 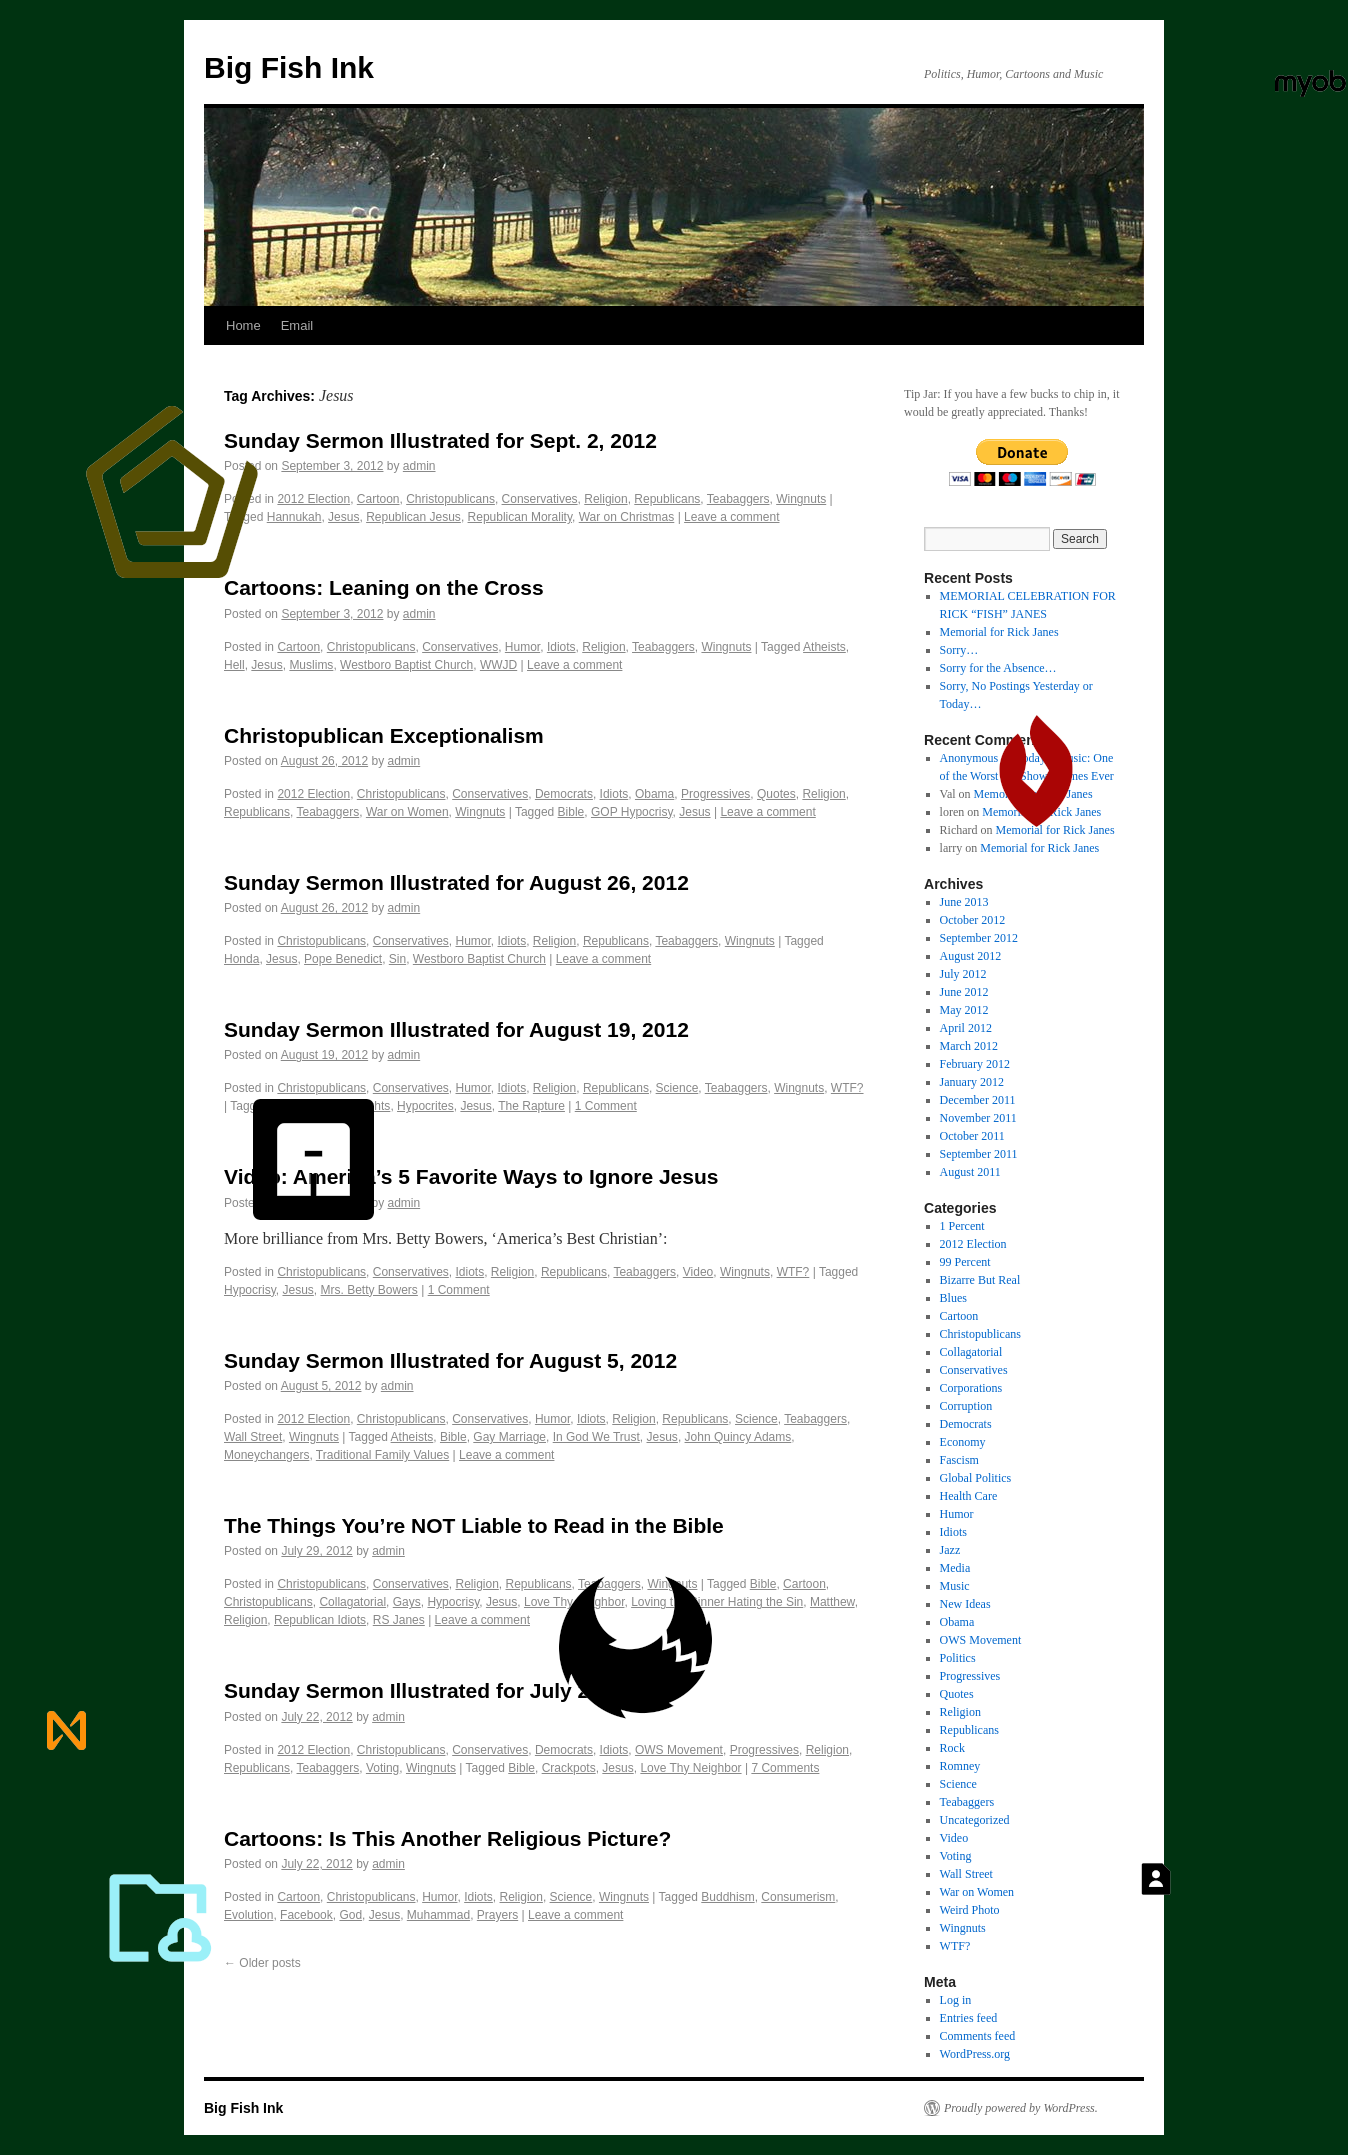 I want to click on access NEAR Protocol wallet or account, so click(x=66, y=1730).